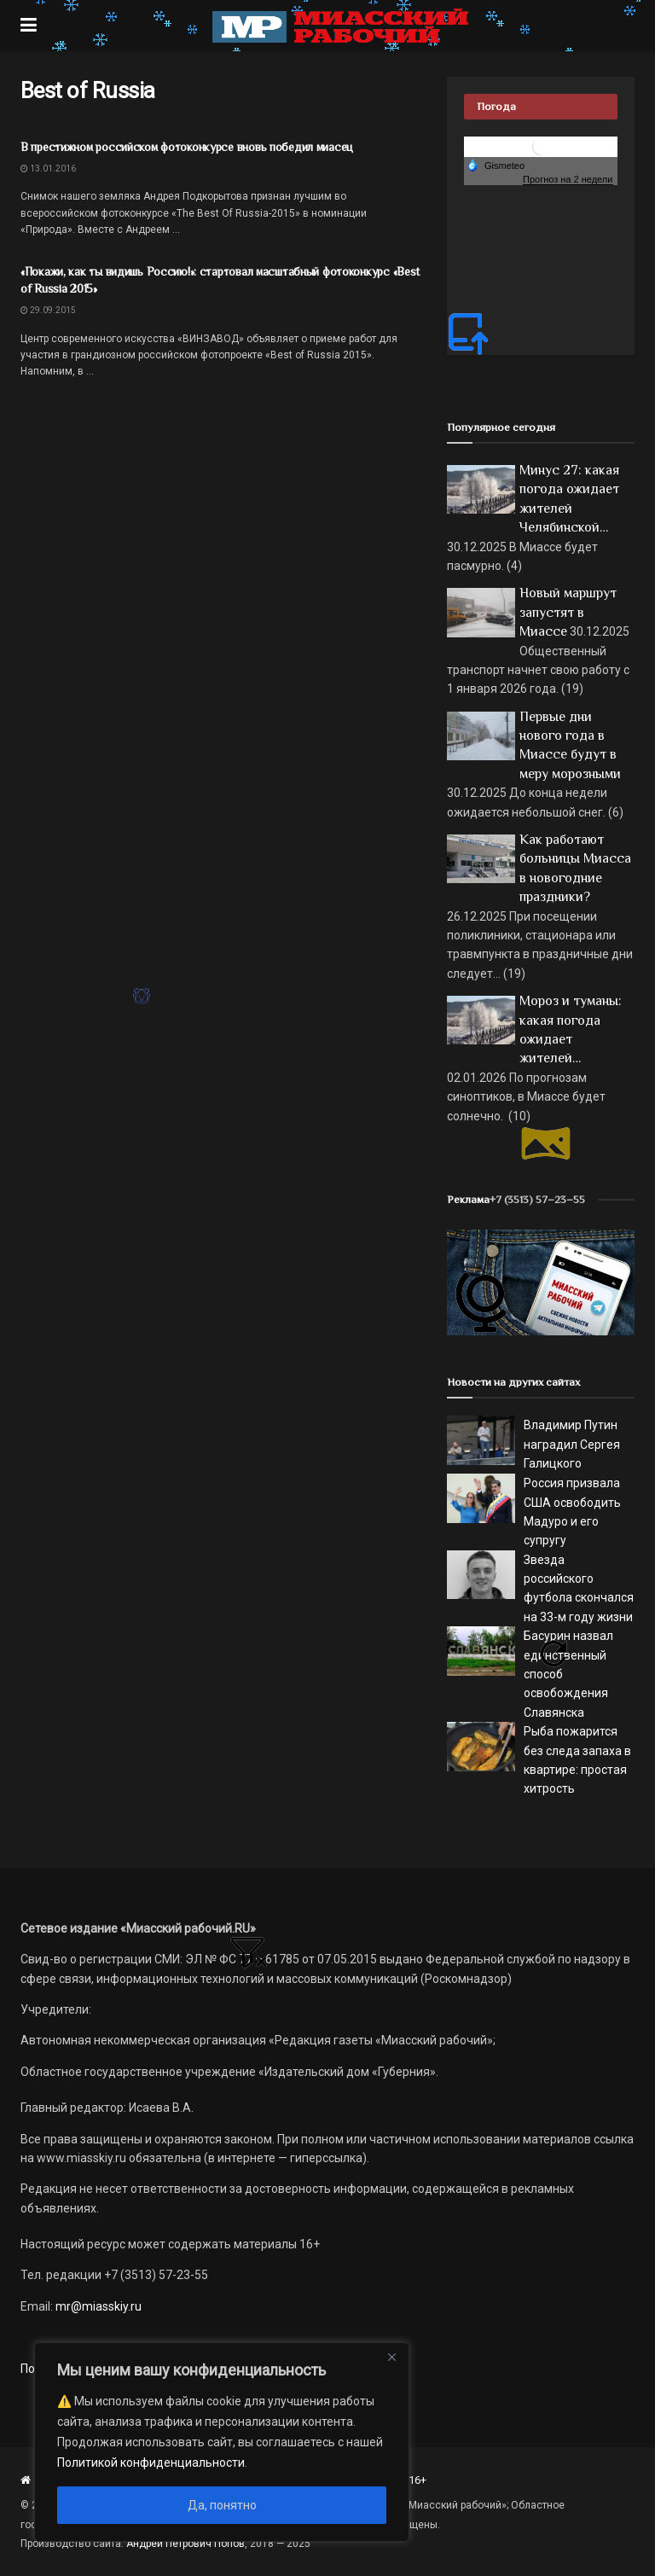 The height and width of the screenshot is (2576, 655). What do you see at coordinates (483, 1300) in the screenshot?
I see `access global or international settings` at bounding box center [483, 1300].